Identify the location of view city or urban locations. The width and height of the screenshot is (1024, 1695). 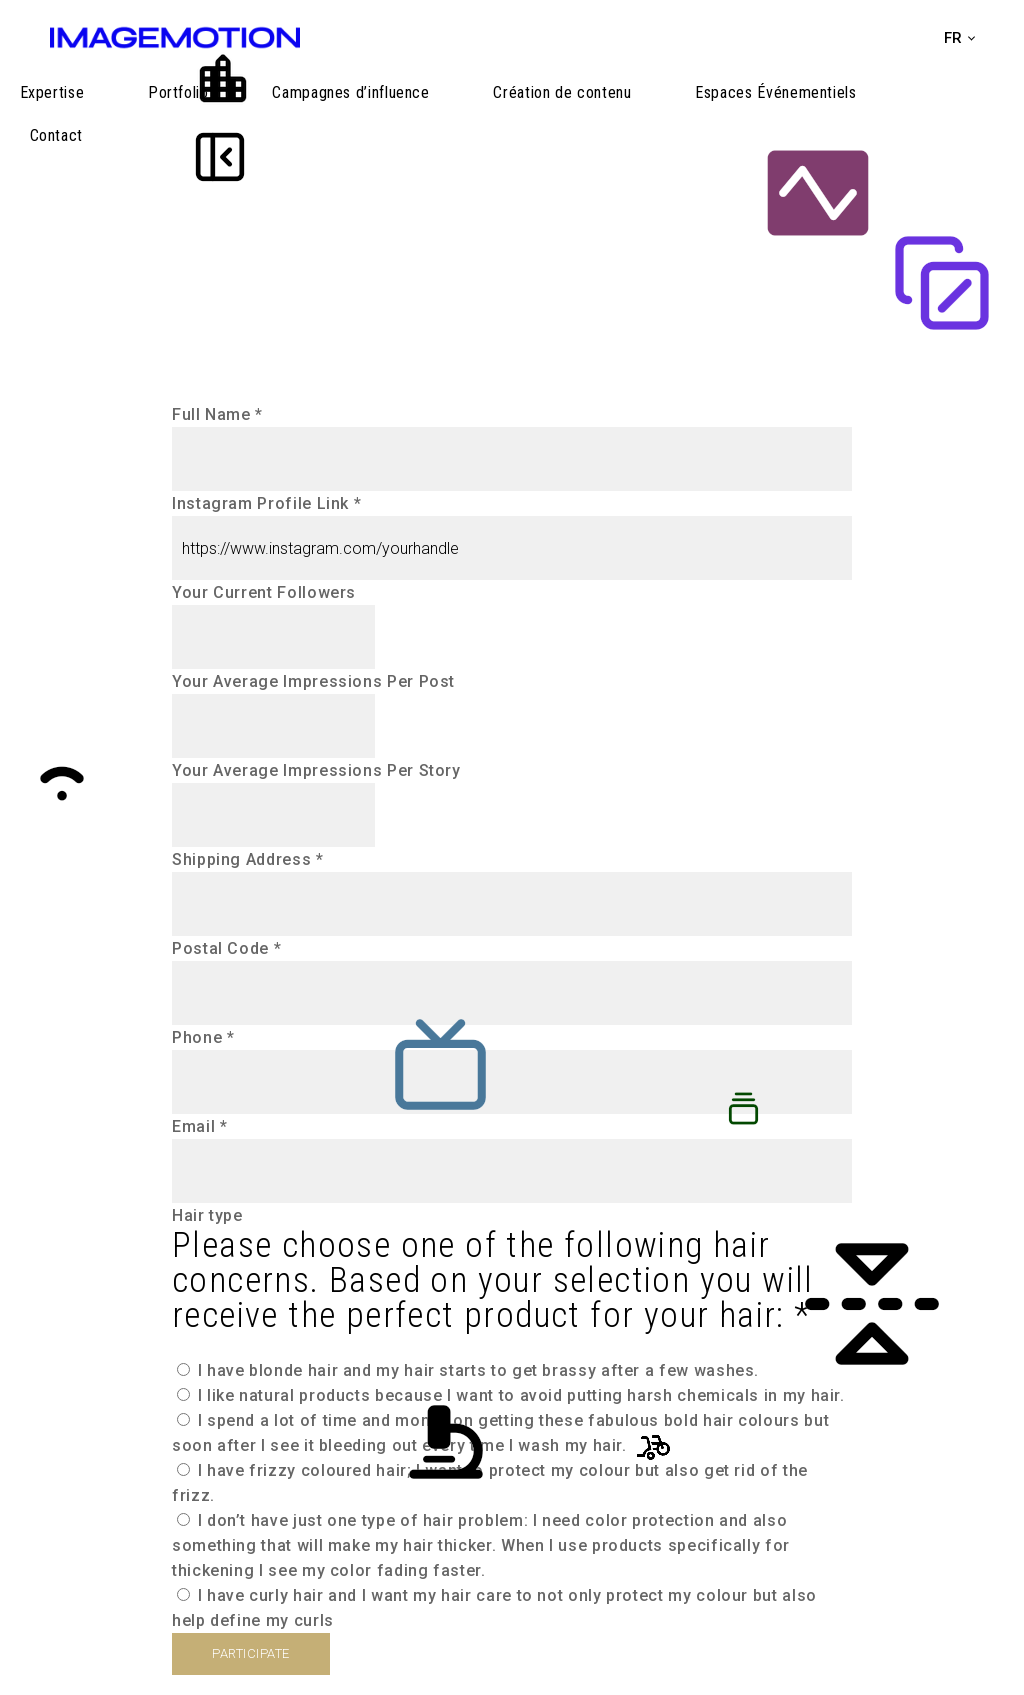
(223, 79).